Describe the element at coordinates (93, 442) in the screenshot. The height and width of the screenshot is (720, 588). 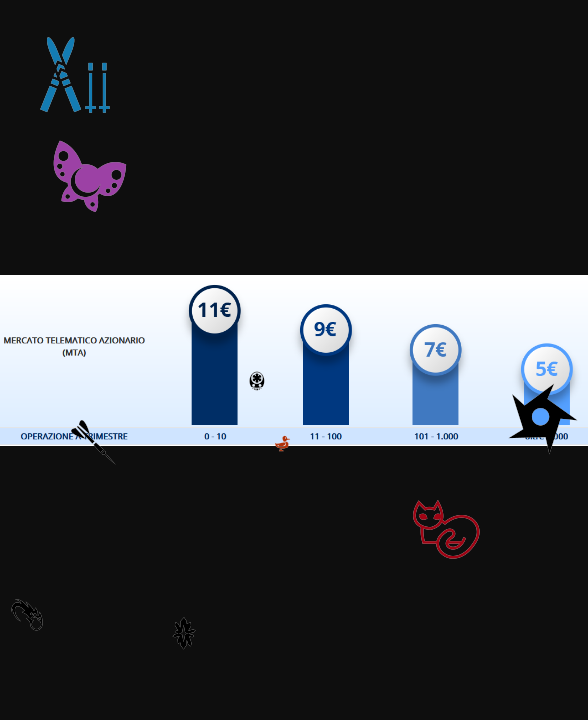
I see `play darts or dart-themed game` at that location.